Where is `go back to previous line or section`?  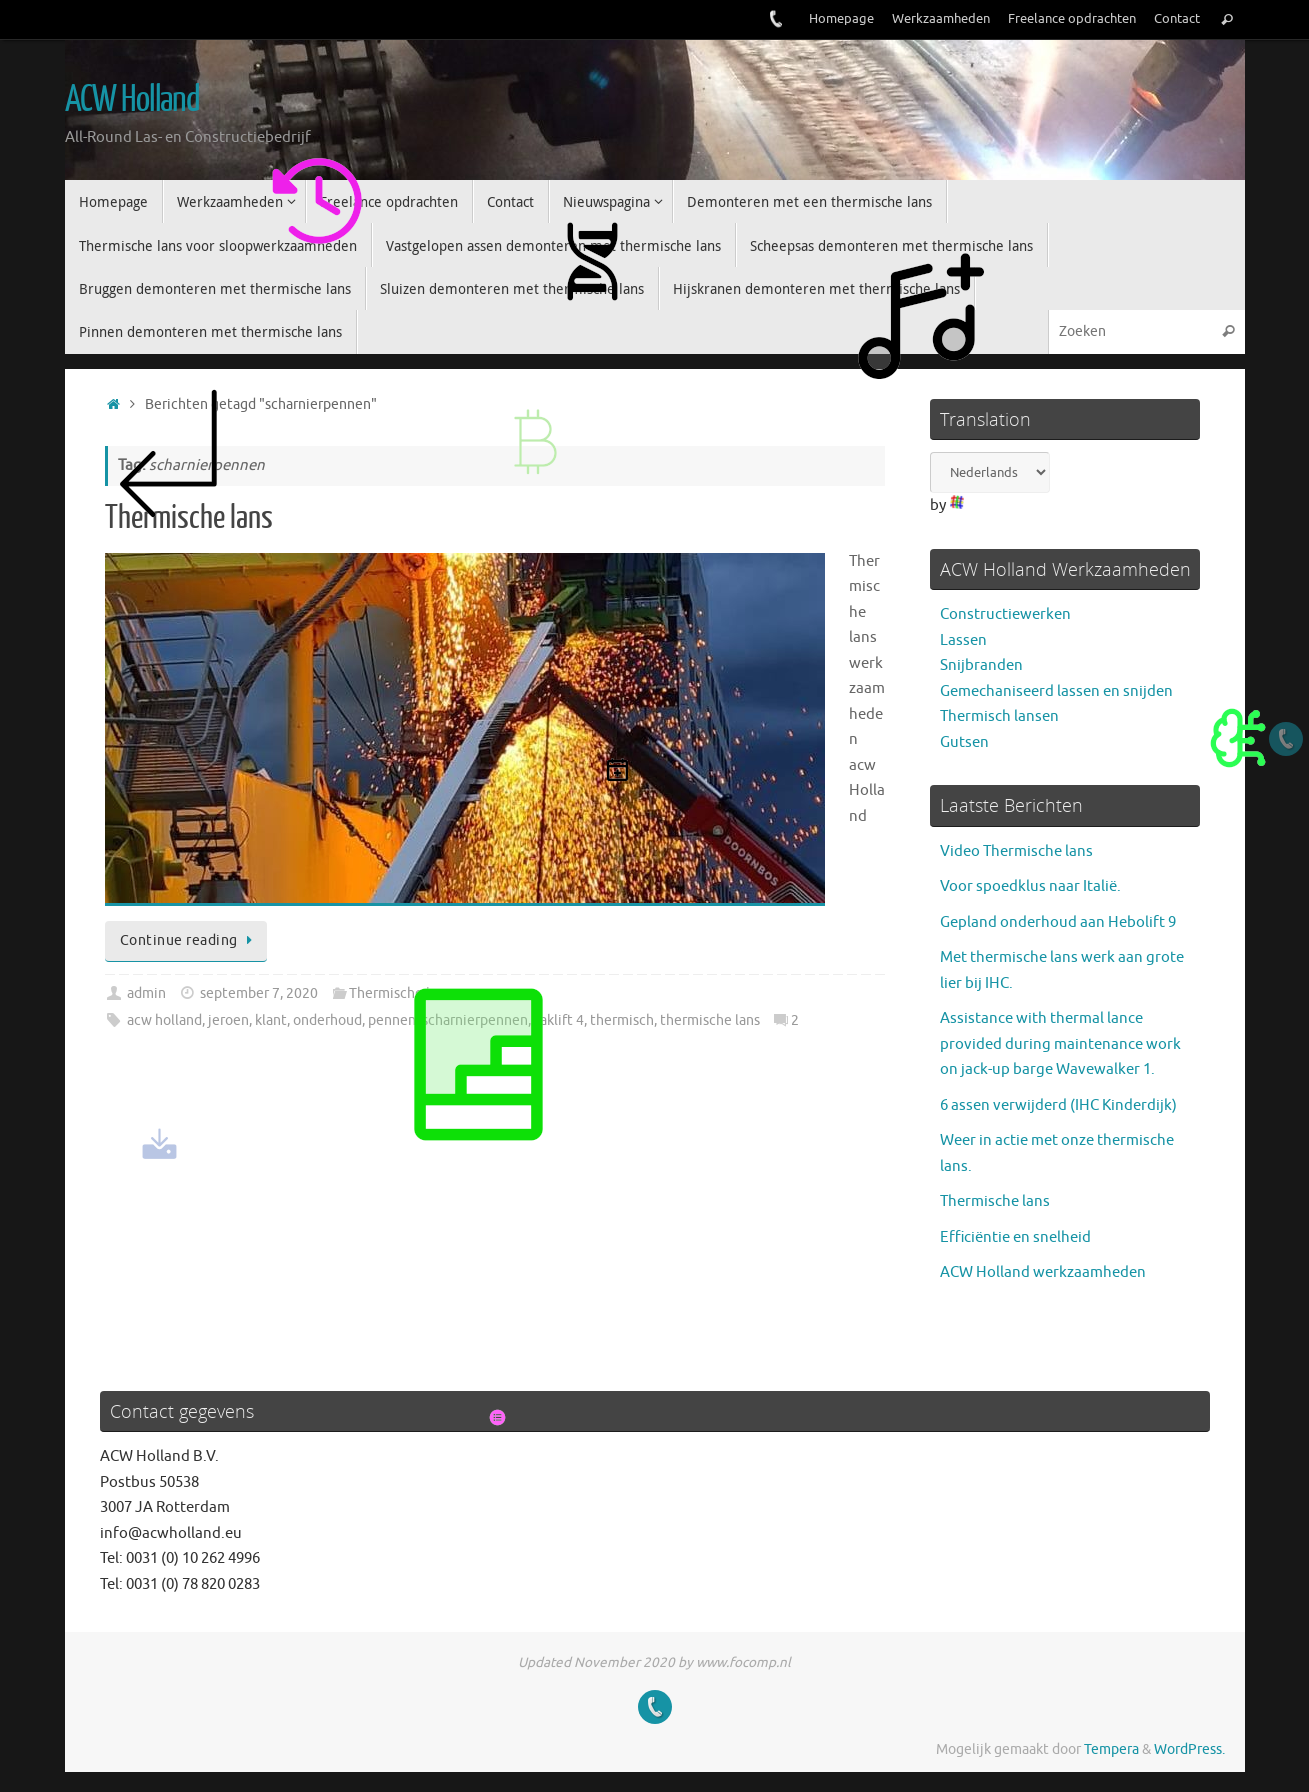
go back to previous line or section is located at coordinates (173, 453).